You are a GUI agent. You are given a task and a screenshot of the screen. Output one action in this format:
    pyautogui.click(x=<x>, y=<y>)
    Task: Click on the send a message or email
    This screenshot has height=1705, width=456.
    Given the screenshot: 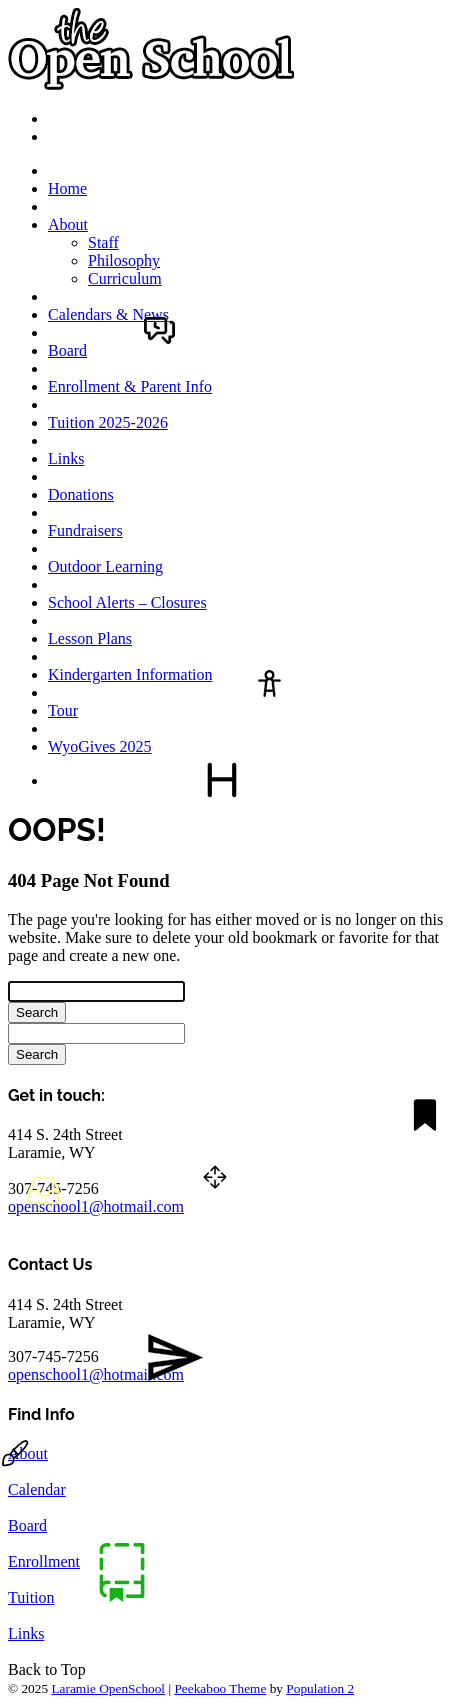 What is the action you would take?
    pyautogui.click(x=174, y=1357)
    